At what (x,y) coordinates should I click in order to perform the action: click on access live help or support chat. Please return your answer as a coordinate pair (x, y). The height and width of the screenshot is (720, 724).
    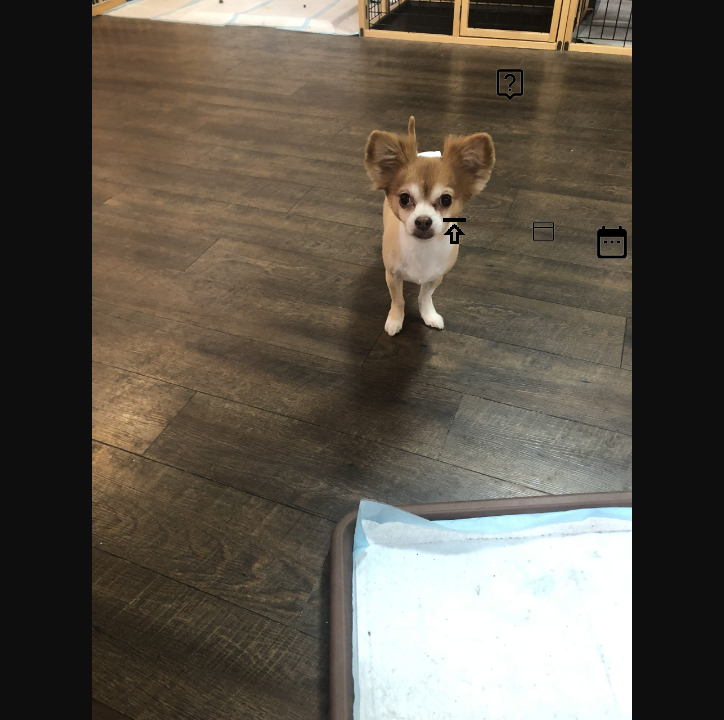
    Looking at the image, I should click on (510, 84).